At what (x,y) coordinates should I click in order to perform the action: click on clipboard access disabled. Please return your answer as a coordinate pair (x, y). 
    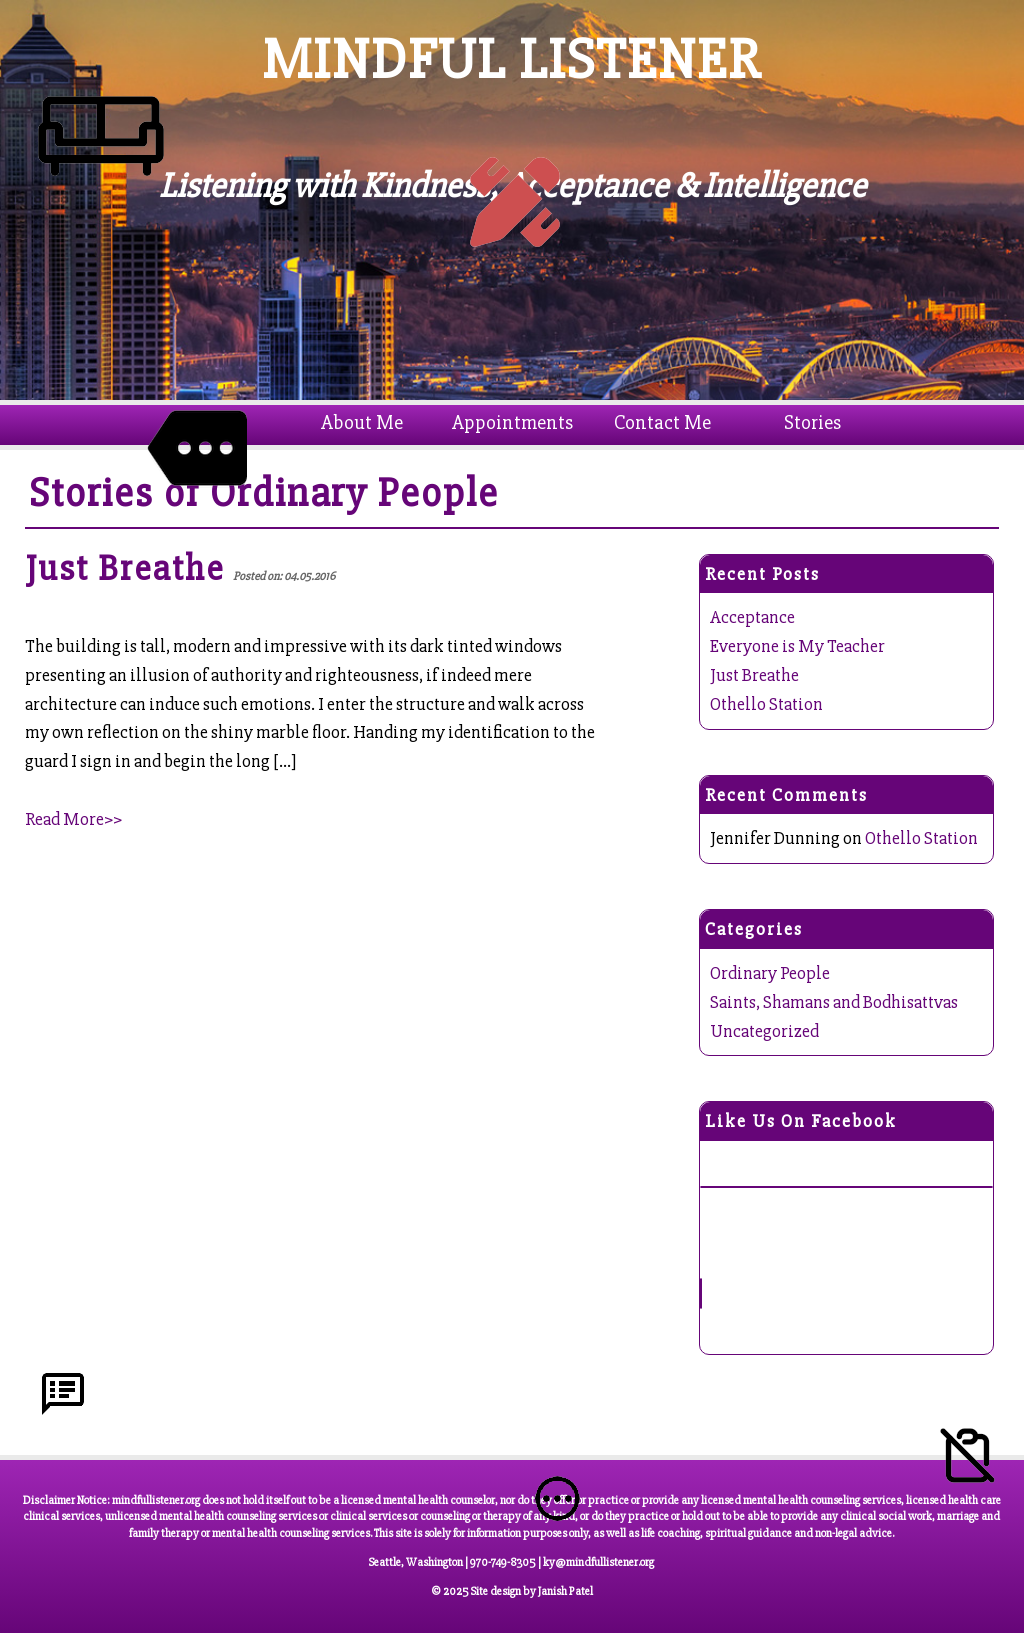
    Looking at the image, I should click on (967, 1455).